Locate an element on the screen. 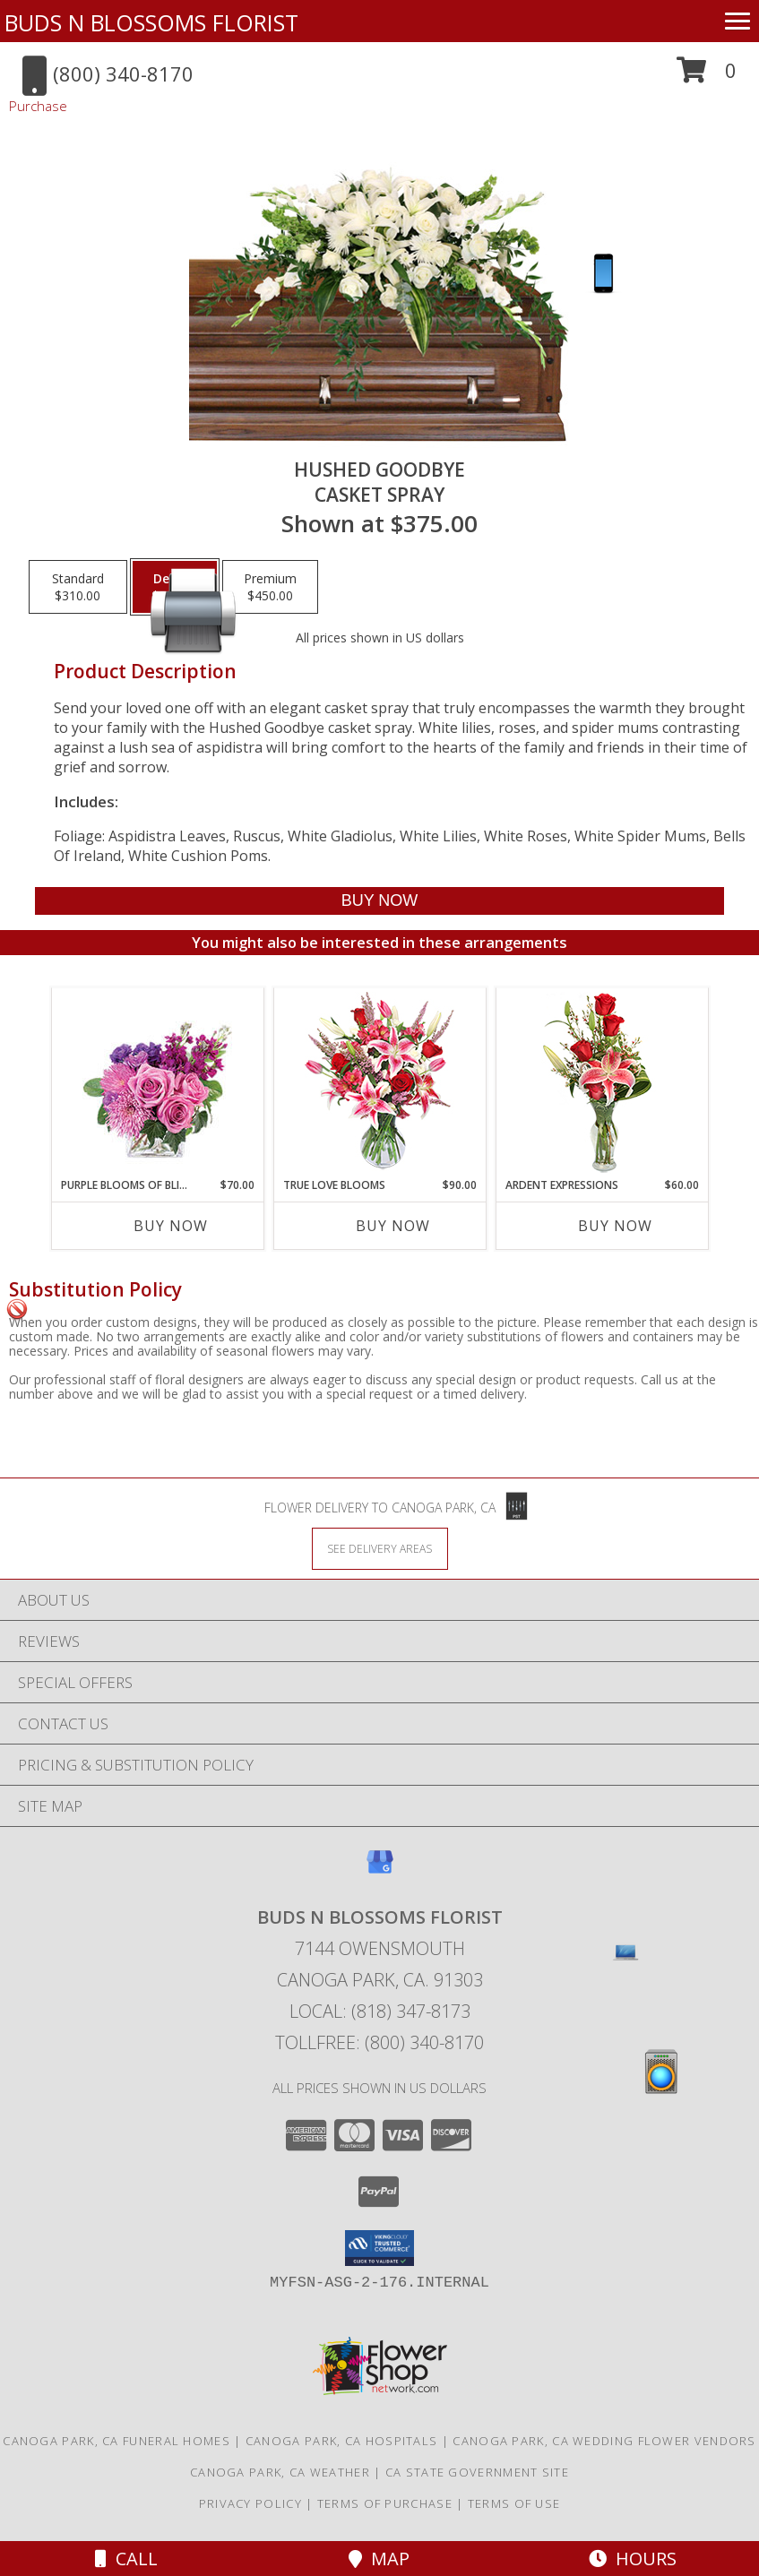 Image resolution: width=759 pixels, height=2576 pixels. iPod Touch device connected to your system is located at coordinates (603, 273).